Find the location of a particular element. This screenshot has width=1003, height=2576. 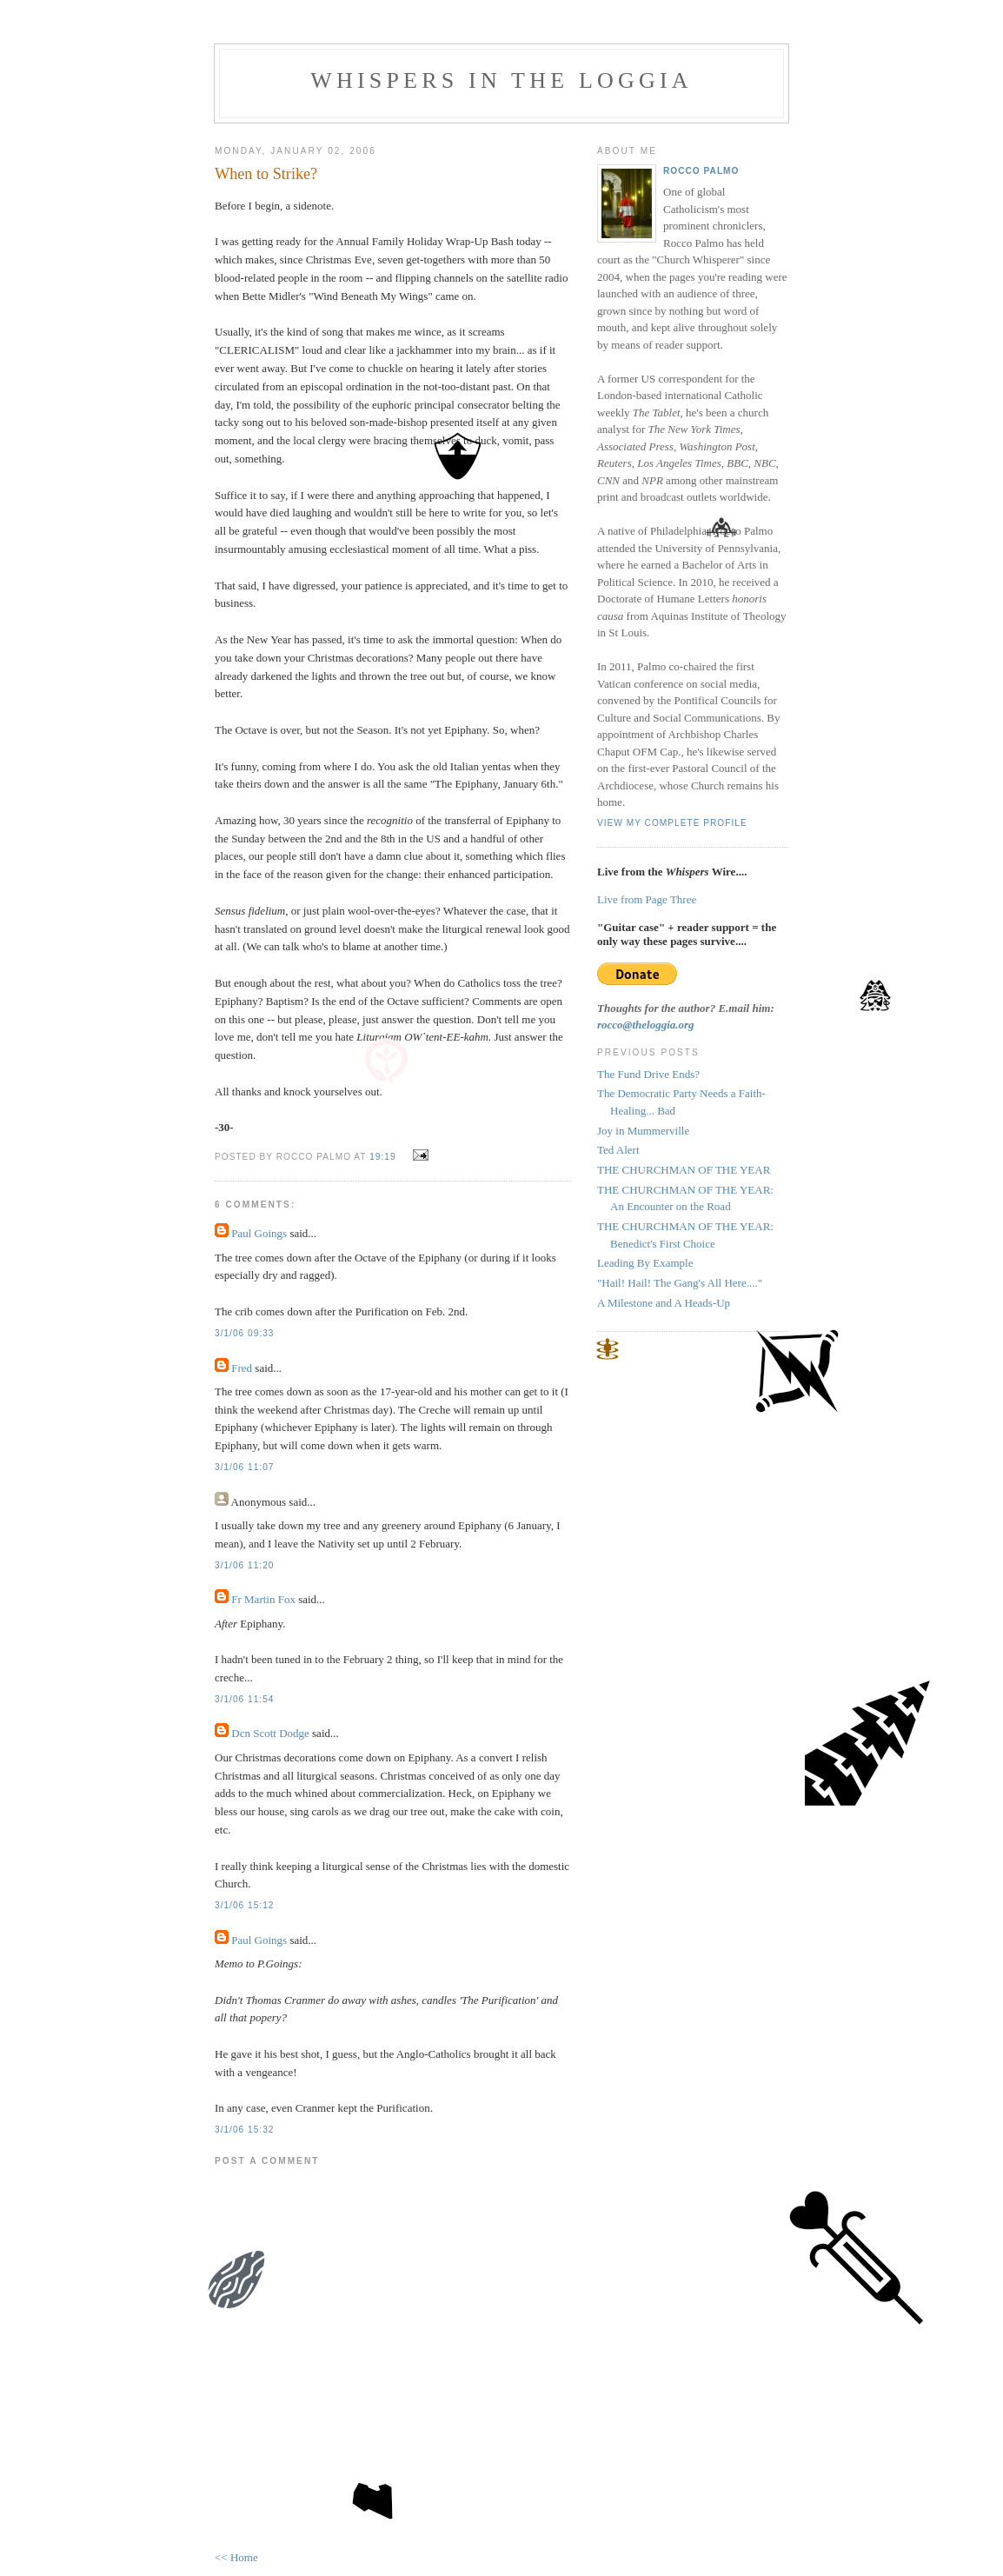

track weightlifting or strength training exercises is located at coordinates (721, 522).